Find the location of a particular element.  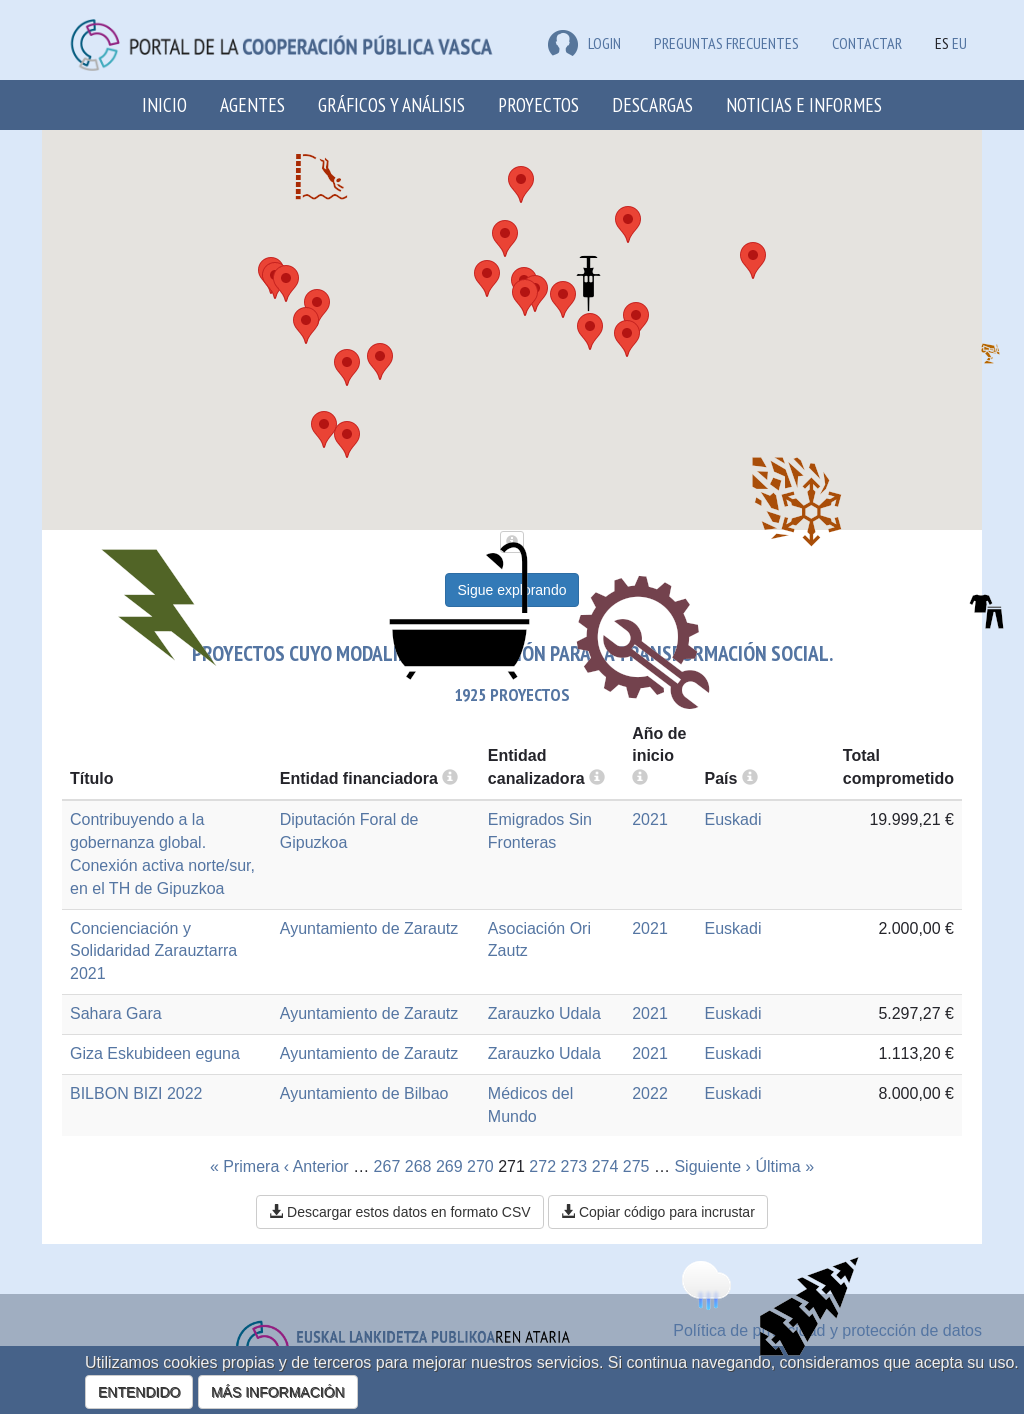

access health or medical settings is located at coordinates (588, 283).